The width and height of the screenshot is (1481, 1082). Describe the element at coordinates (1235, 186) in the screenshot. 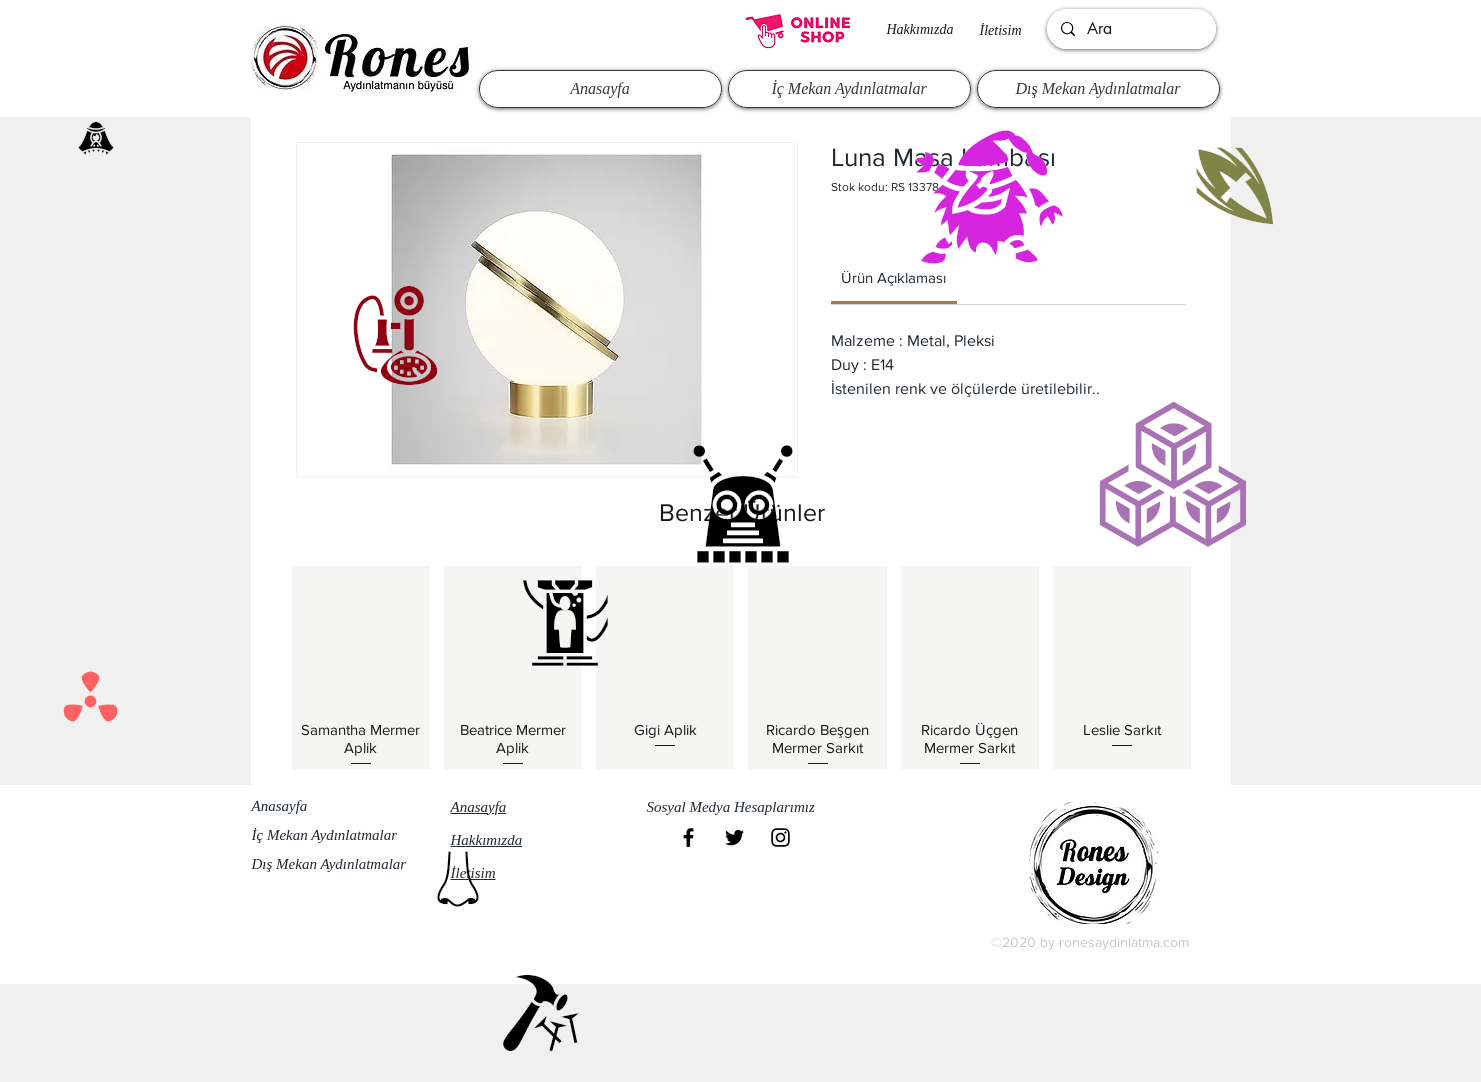

I see `throw or launch a dagger attack` at that location.